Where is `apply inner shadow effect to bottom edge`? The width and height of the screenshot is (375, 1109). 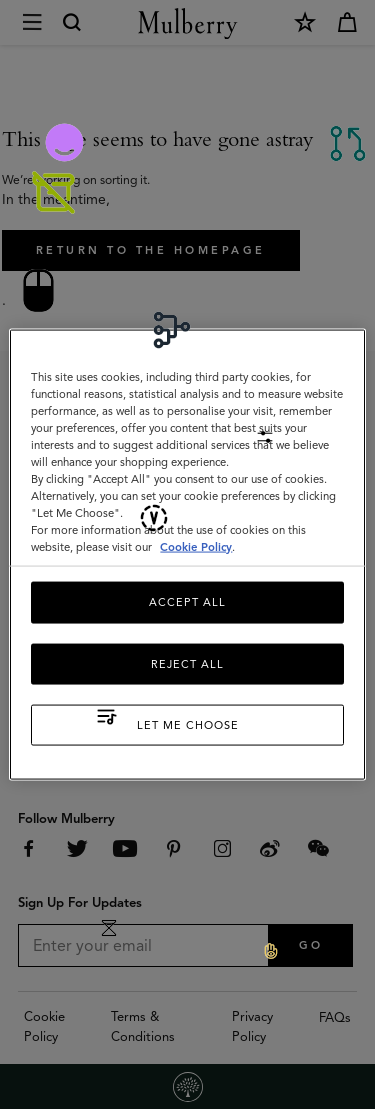
apply inner shadow effect to bottom edge is located at coordinates (64, 142).